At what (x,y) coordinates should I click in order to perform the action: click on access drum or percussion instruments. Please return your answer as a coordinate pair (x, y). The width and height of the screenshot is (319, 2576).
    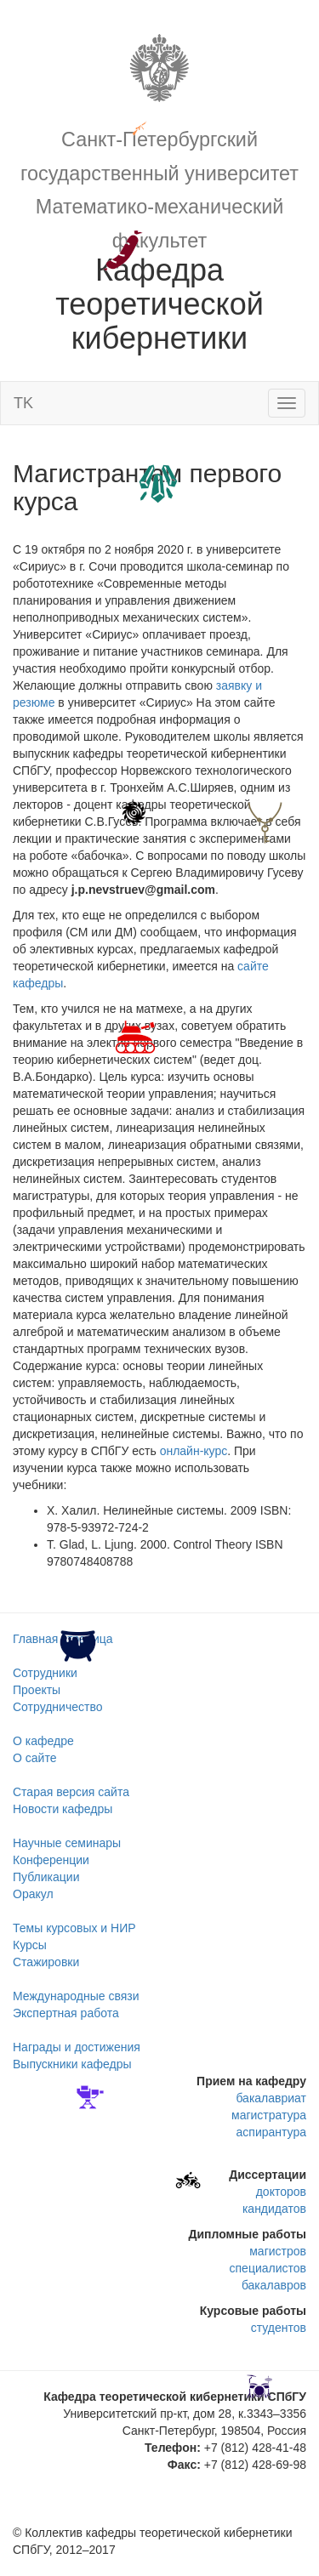
    Looking at the image, I should click on (259, 2386).